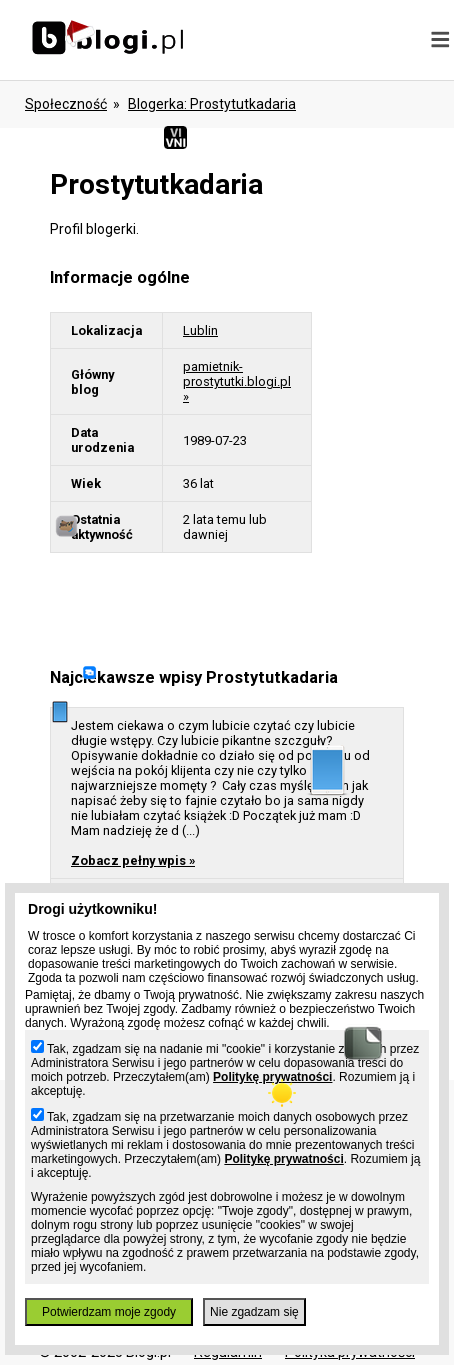 Image resolution: width=454 pixels, height=1365 pixels. What do you see at coordinates (282, 1093) in the screenshot?
I see `indicates clear or sunny weather conditions` at bounding box center [282, 1093].